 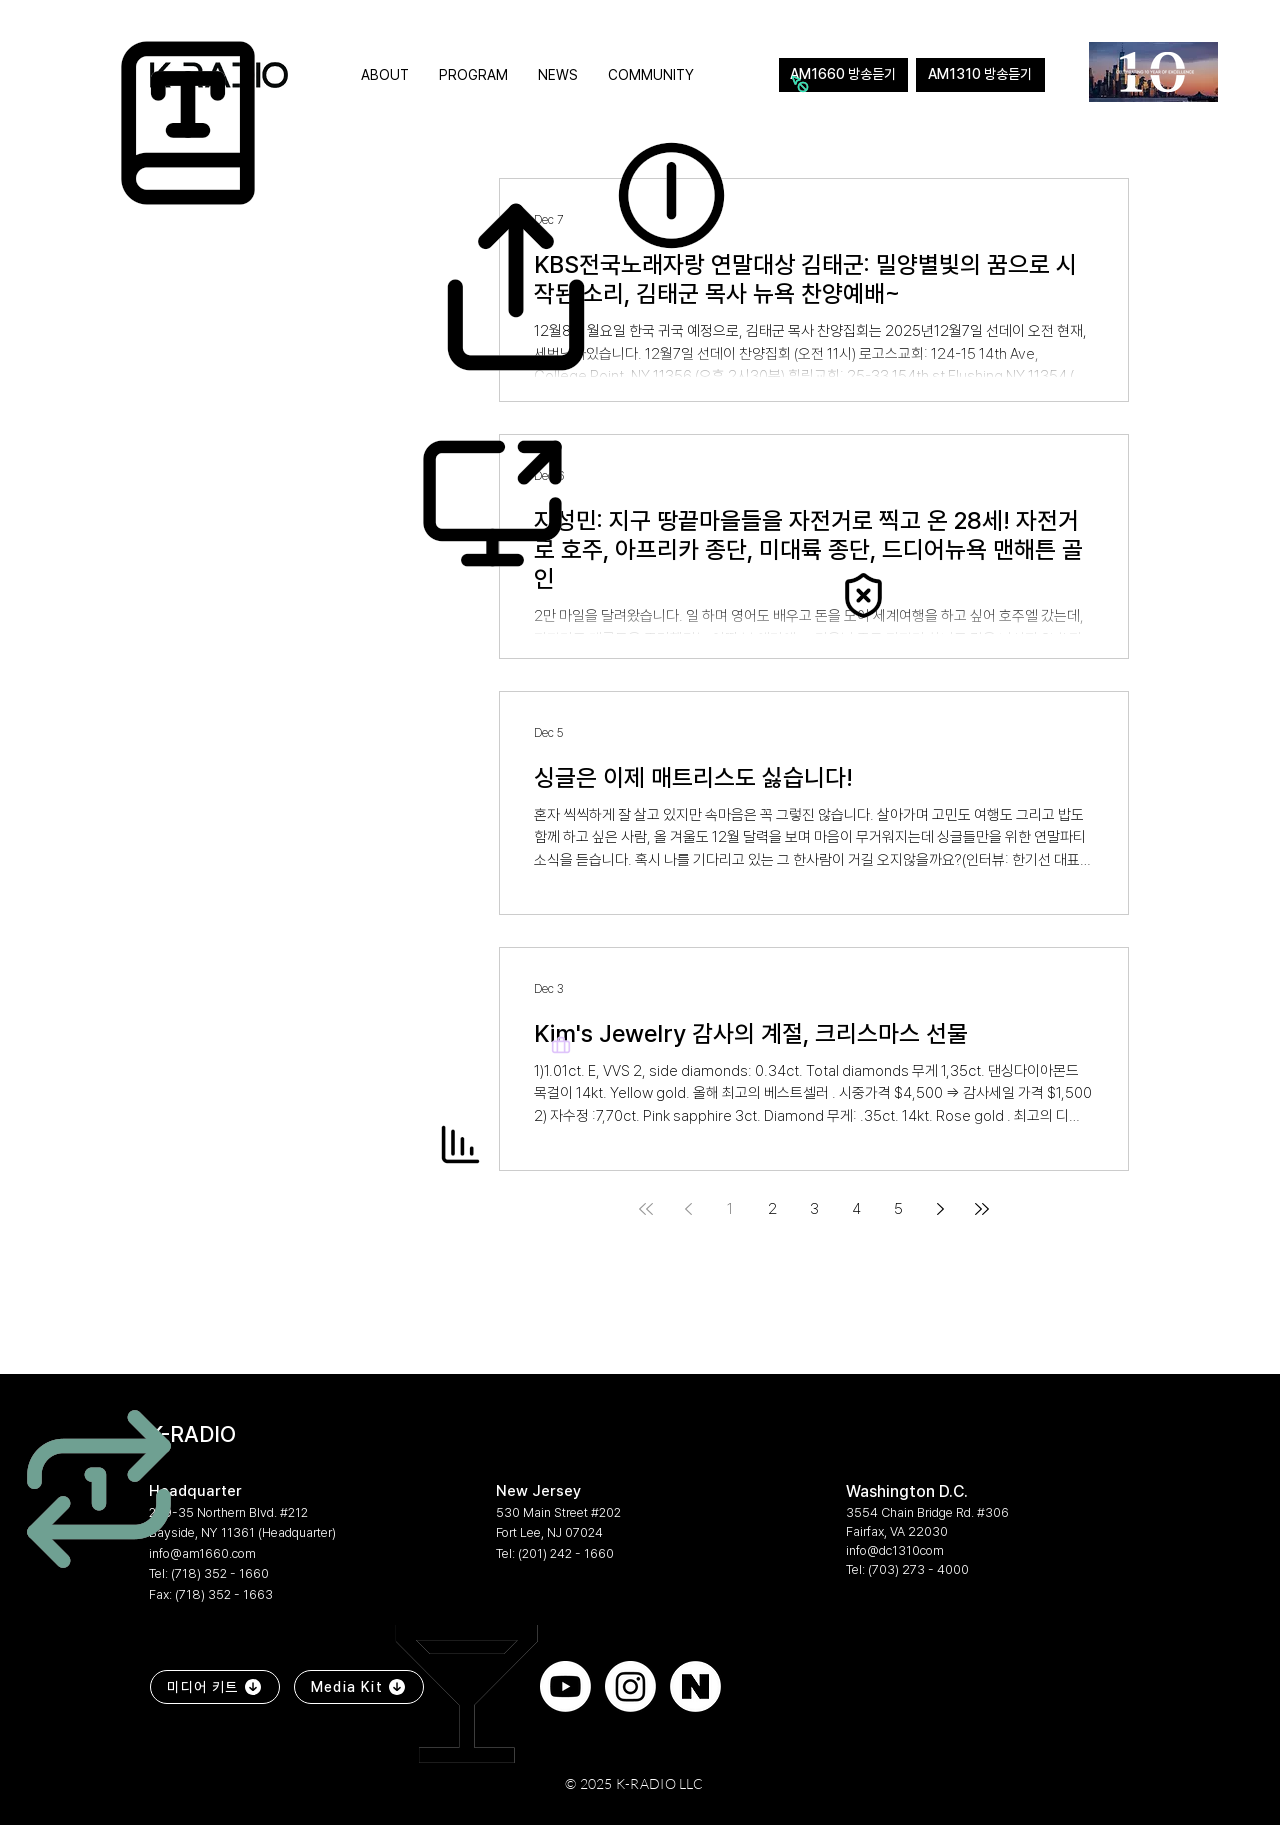 I want to click on browse wine or cocktail menu, so click(x=466, y=1693).